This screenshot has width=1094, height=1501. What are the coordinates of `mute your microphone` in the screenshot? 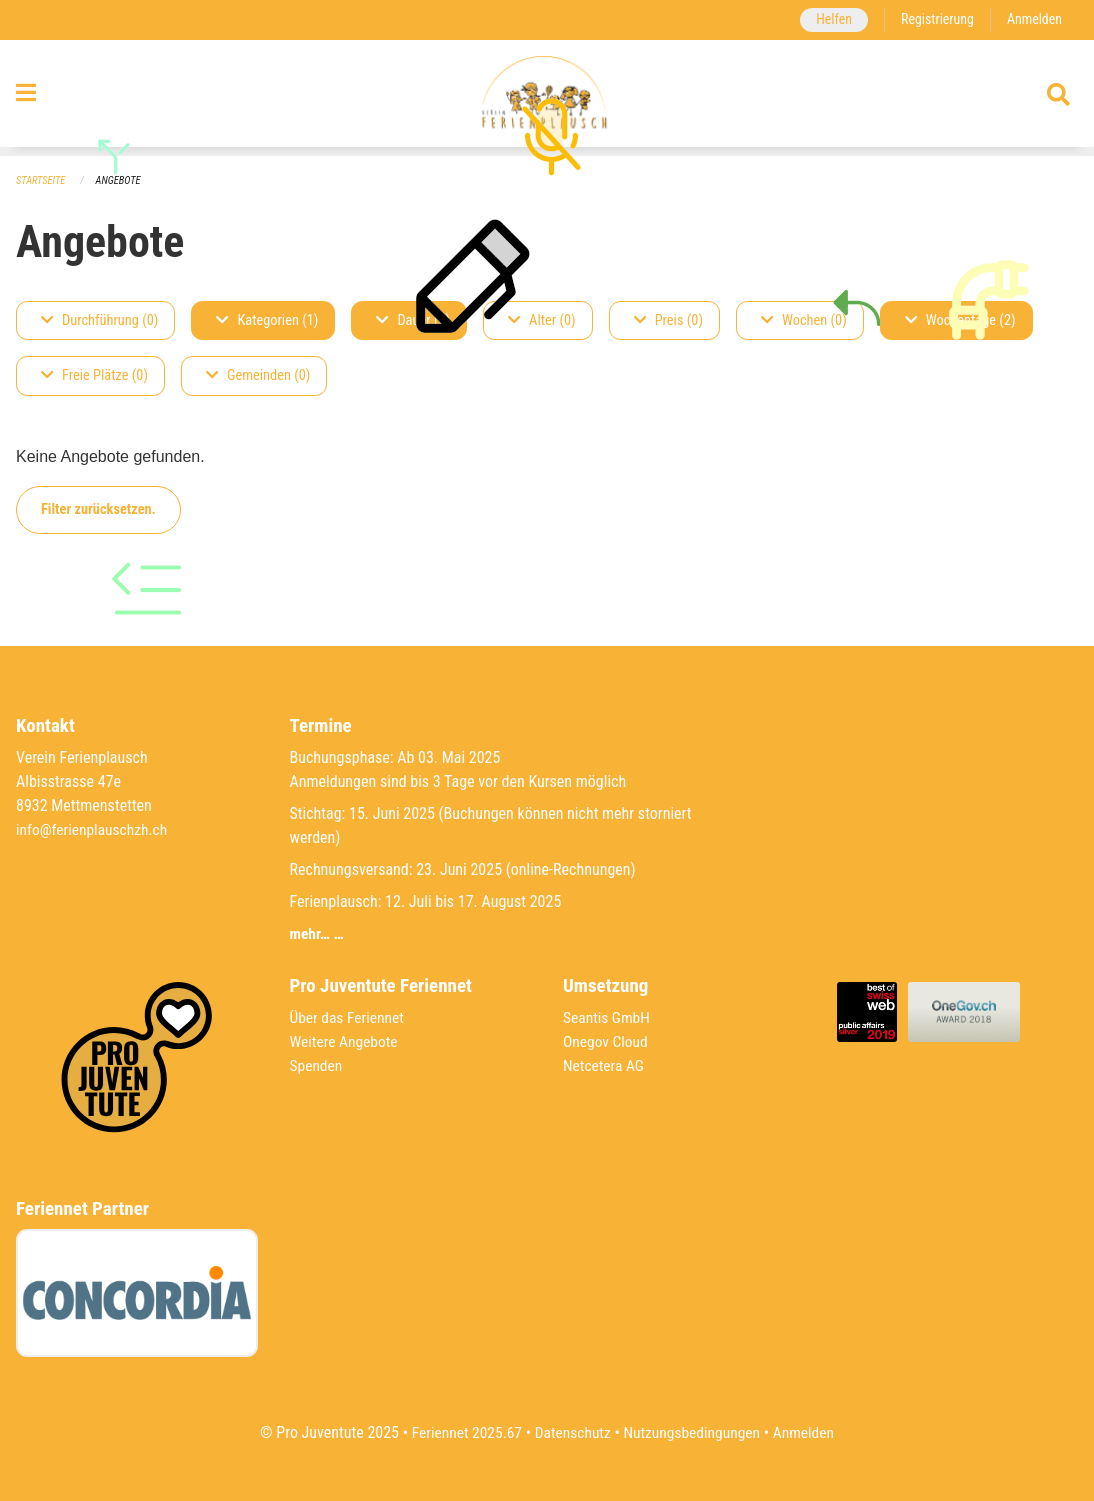 It's located at (551, 135).